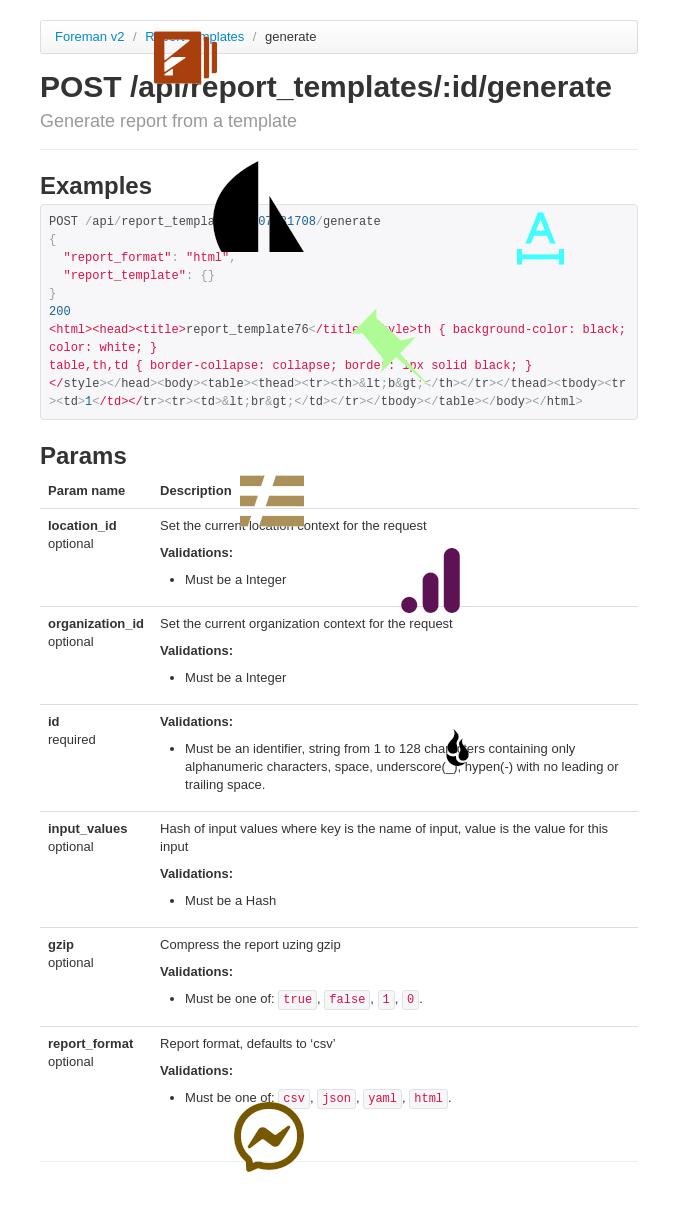 The image size is (678, 1221). What do you see at coordinates (258, 206) in the screenshot?
I see `sails.js framework logo` at bounding box center [258, 206].